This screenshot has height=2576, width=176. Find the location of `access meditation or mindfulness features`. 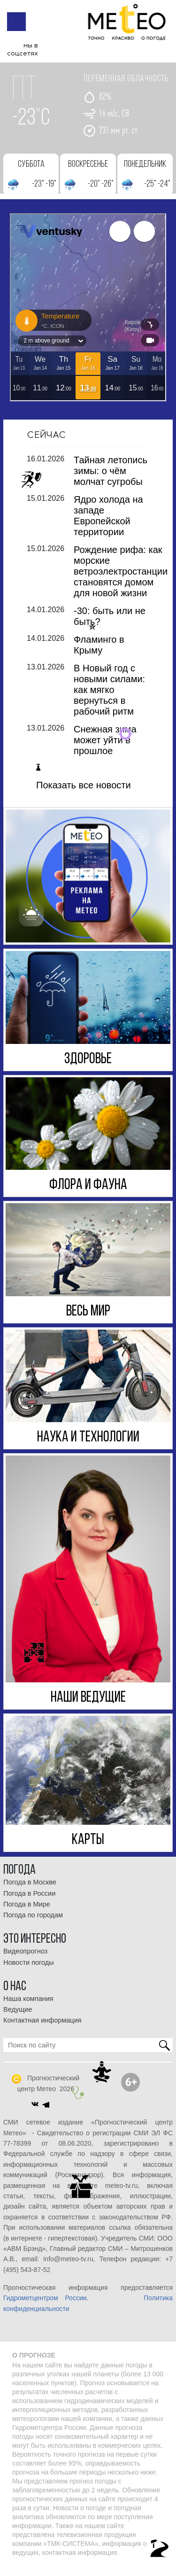

access meditation or mindfulness features is located at coordinates (101, 2072).